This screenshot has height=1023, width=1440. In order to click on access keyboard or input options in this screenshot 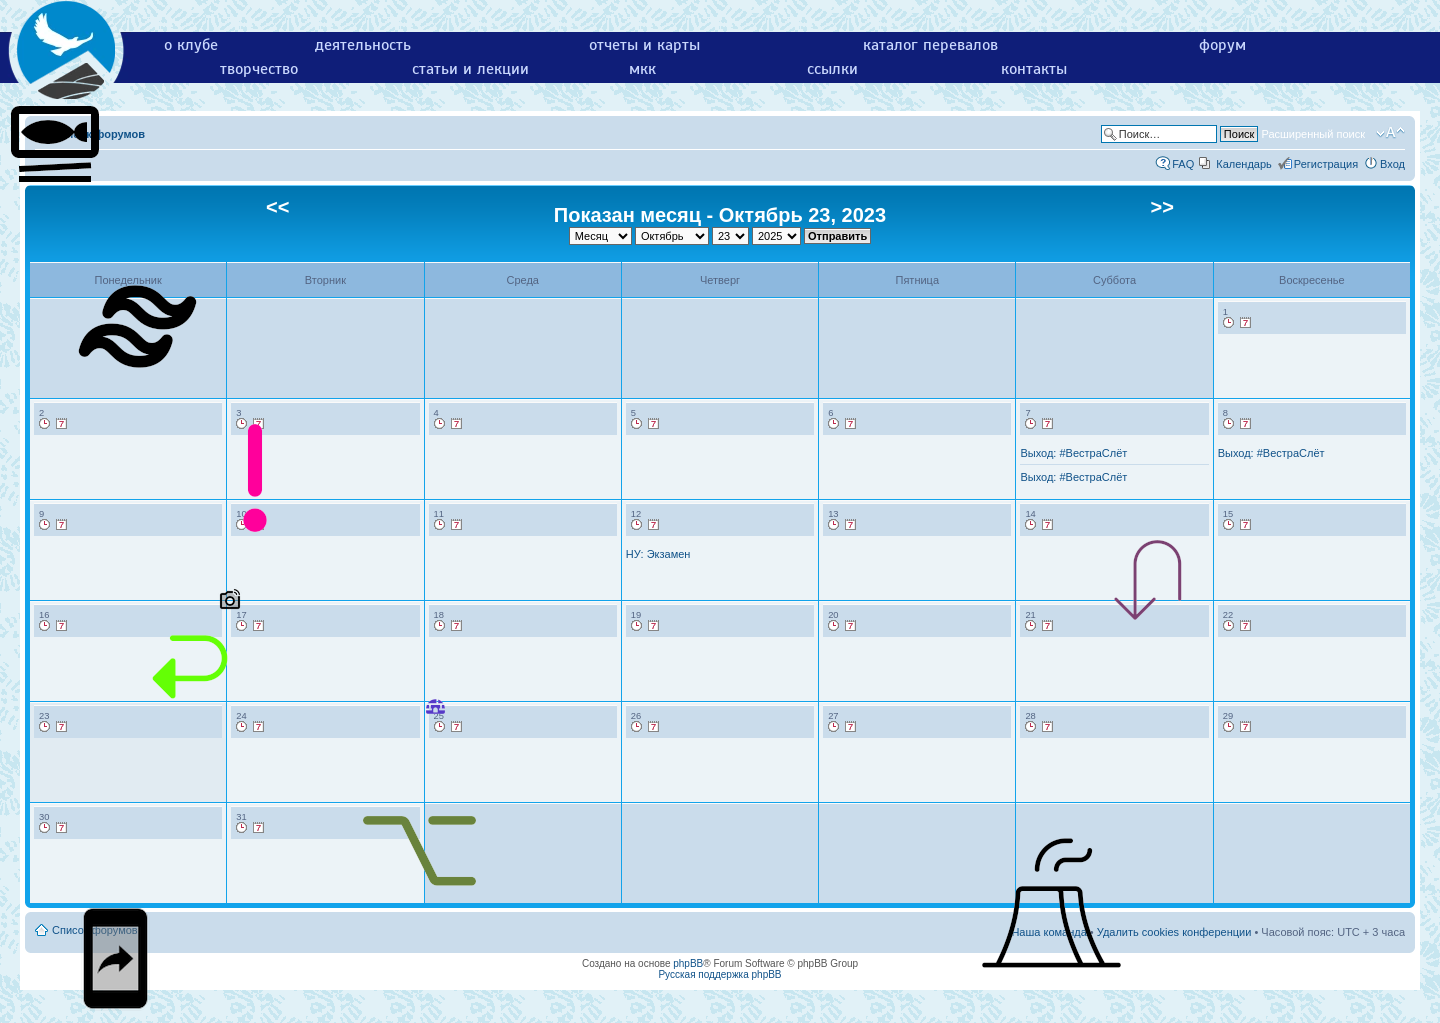, I will do `click(419, 846)`.